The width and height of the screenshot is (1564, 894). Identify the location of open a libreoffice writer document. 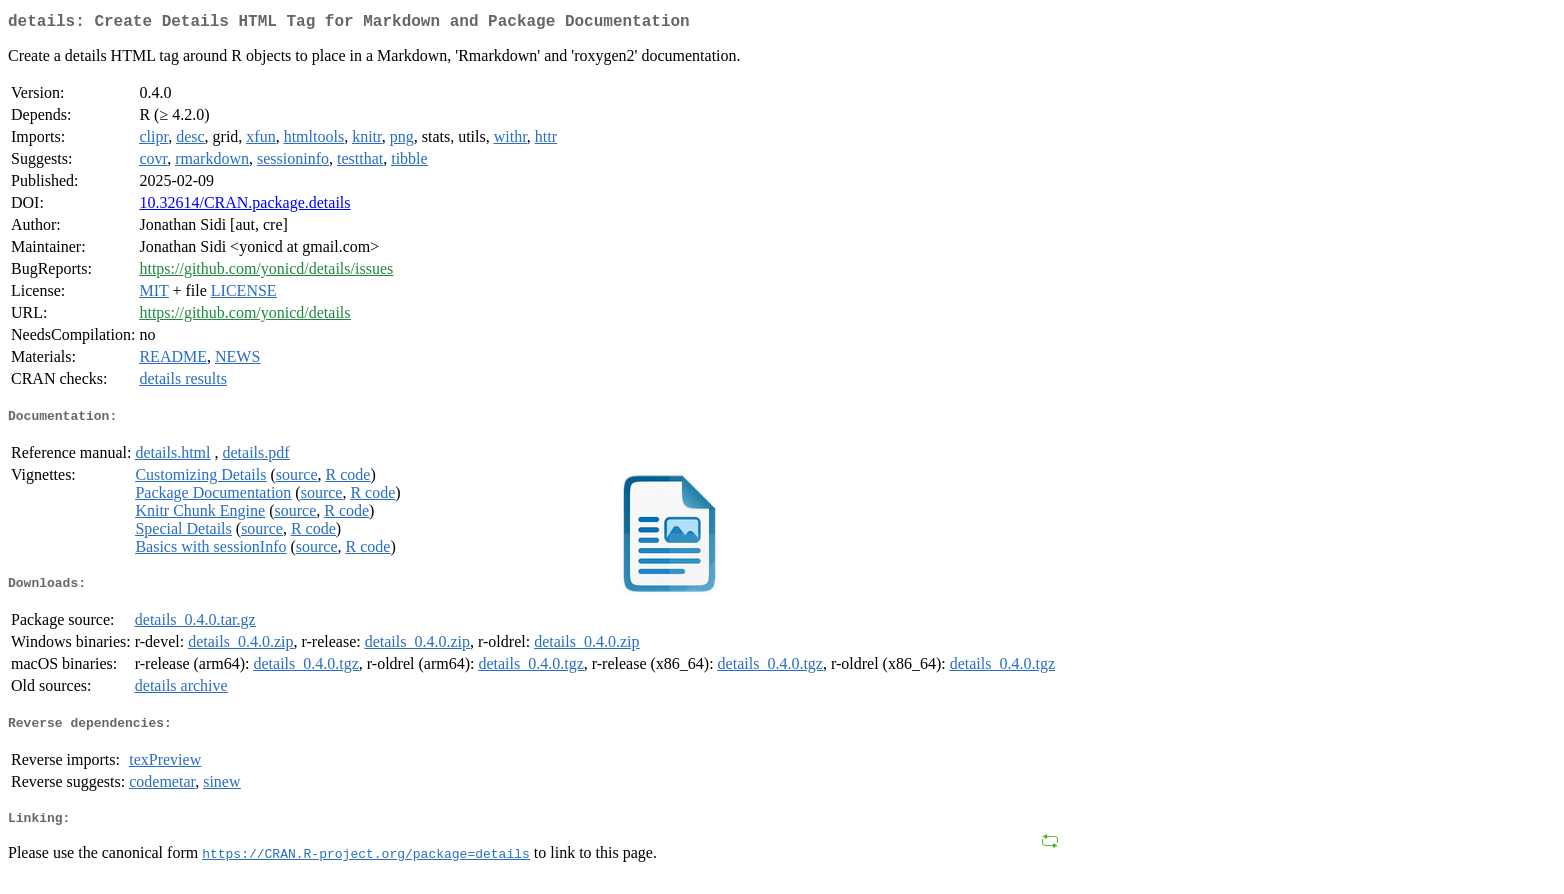
(669, 533).